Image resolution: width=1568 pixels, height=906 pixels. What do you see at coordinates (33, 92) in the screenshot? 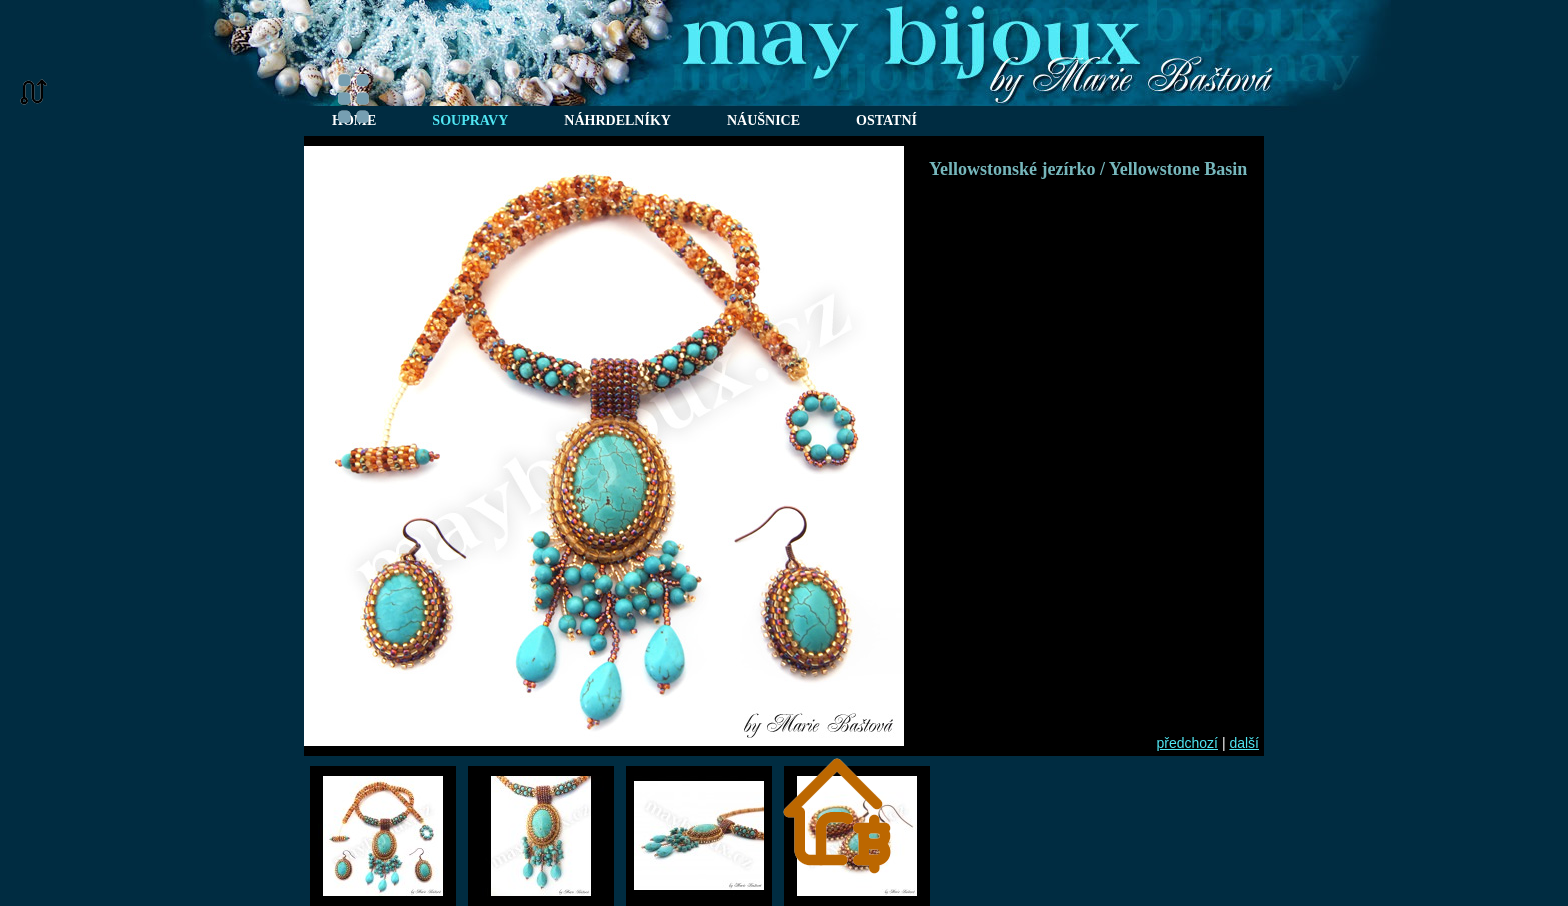
I see `s-turn or winding road ahead` at bounding box center [33, 92].